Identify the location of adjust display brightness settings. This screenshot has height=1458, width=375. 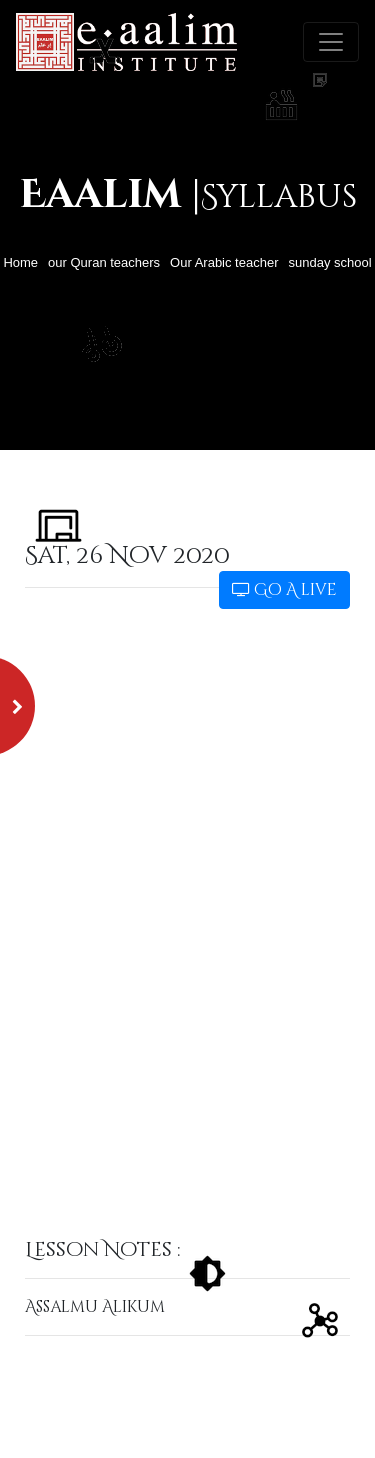
(207, 1273).